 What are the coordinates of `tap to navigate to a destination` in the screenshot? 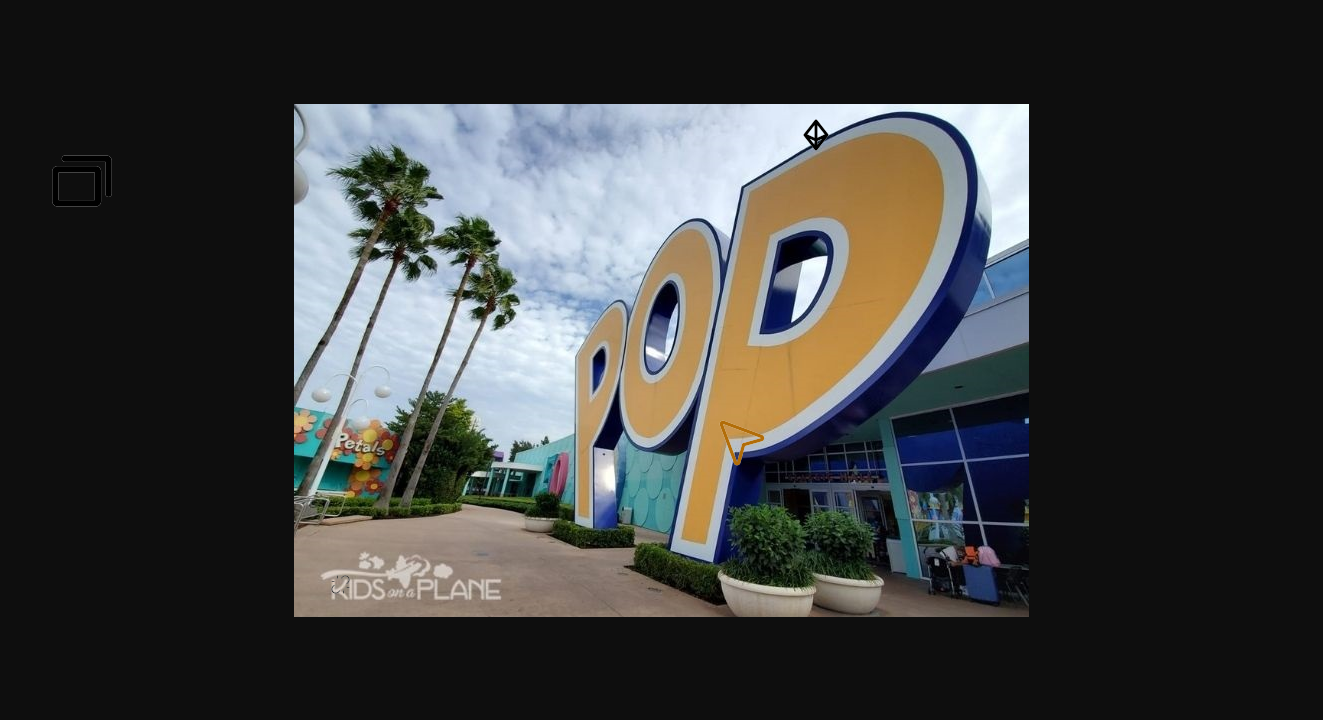 It's located at (738, 439).